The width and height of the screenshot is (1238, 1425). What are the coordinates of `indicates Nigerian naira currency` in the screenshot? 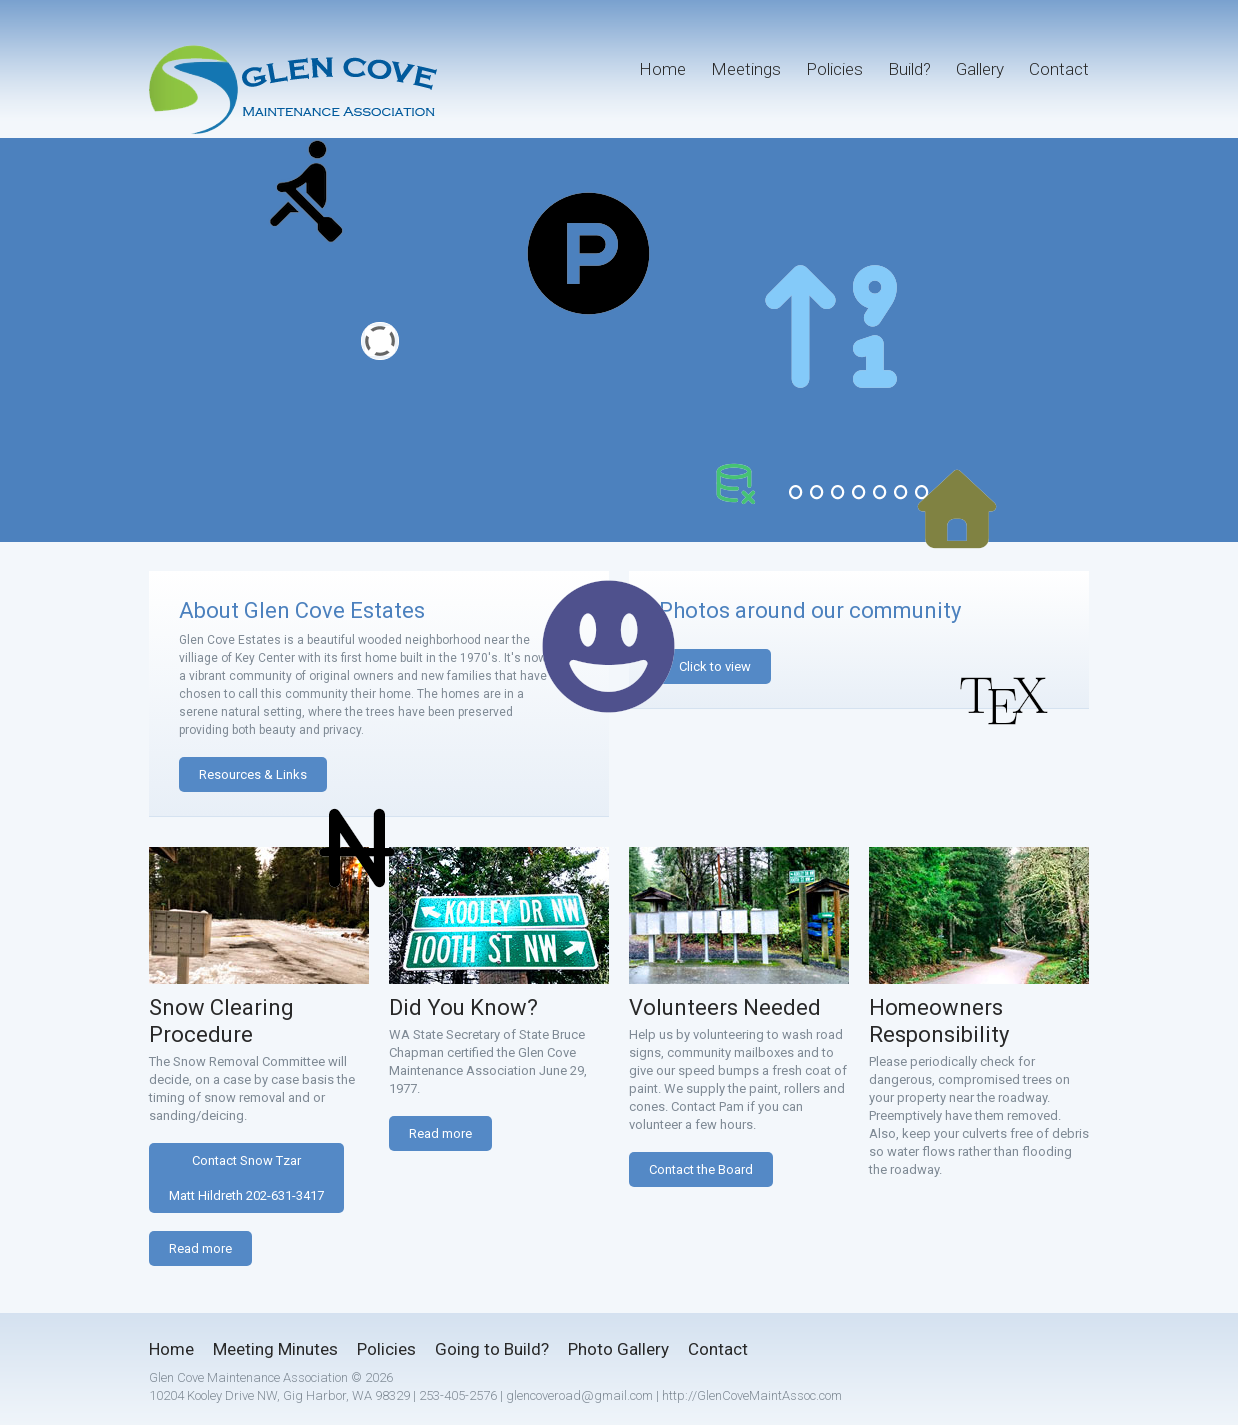 It's located at (357, 848).